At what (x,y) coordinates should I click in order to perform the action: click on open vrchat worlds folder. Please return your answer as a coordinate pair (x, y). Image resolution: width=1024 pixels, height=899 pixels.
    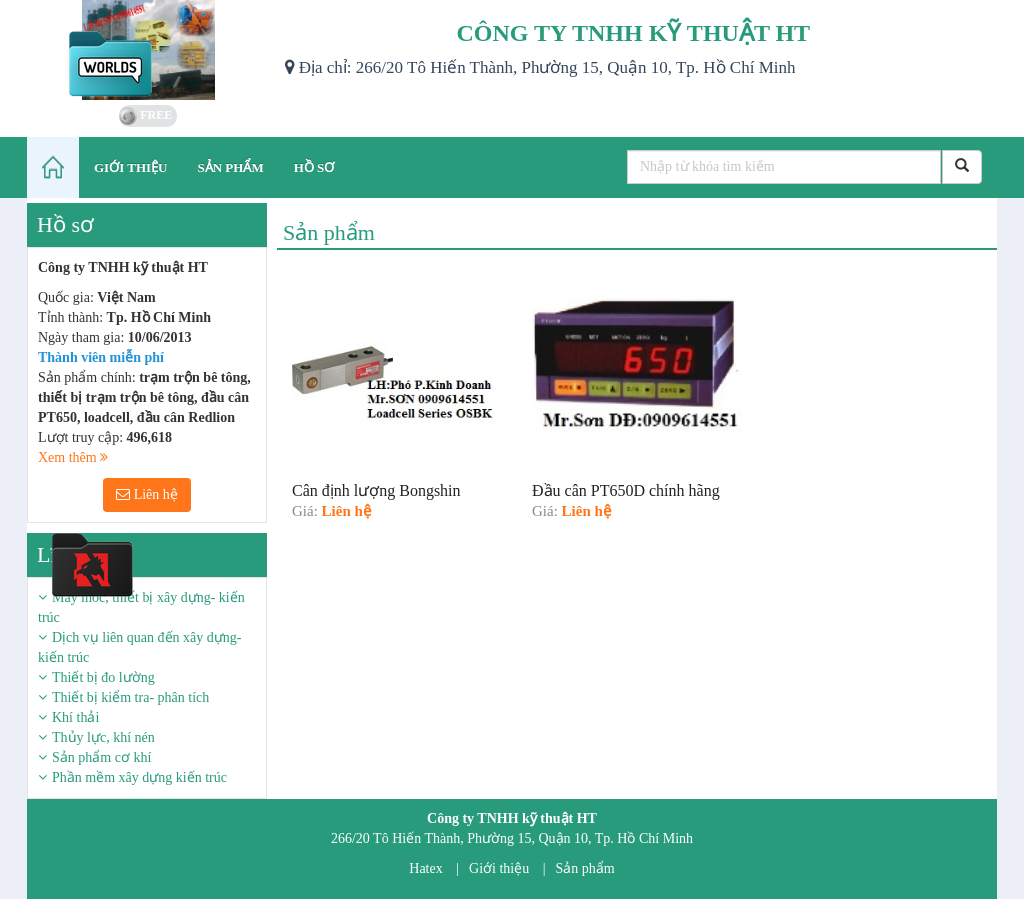
    Looking at the image, I should click on (110, 66).